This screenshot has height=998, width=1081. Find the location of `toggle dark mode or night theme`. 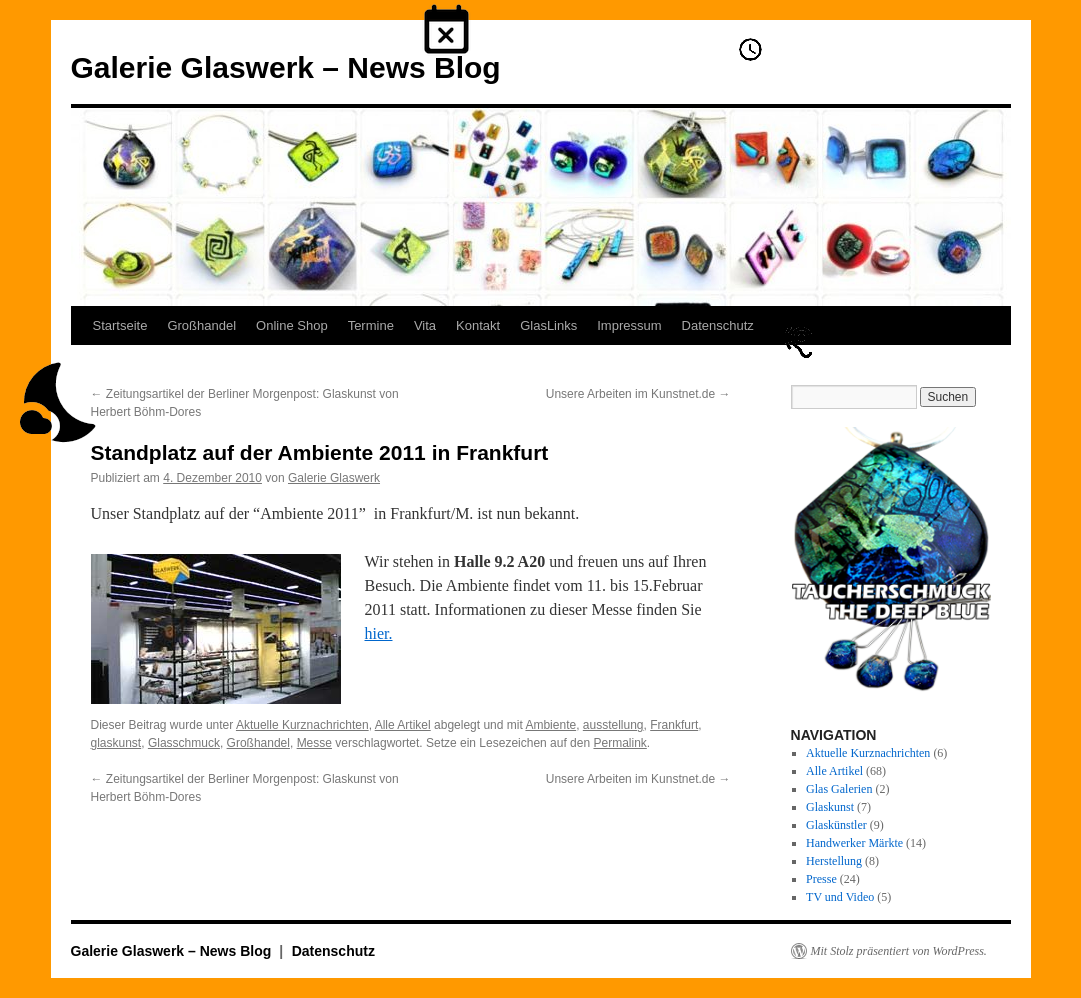

toggle dark mode or night theme is located at coordinates (64, 402).